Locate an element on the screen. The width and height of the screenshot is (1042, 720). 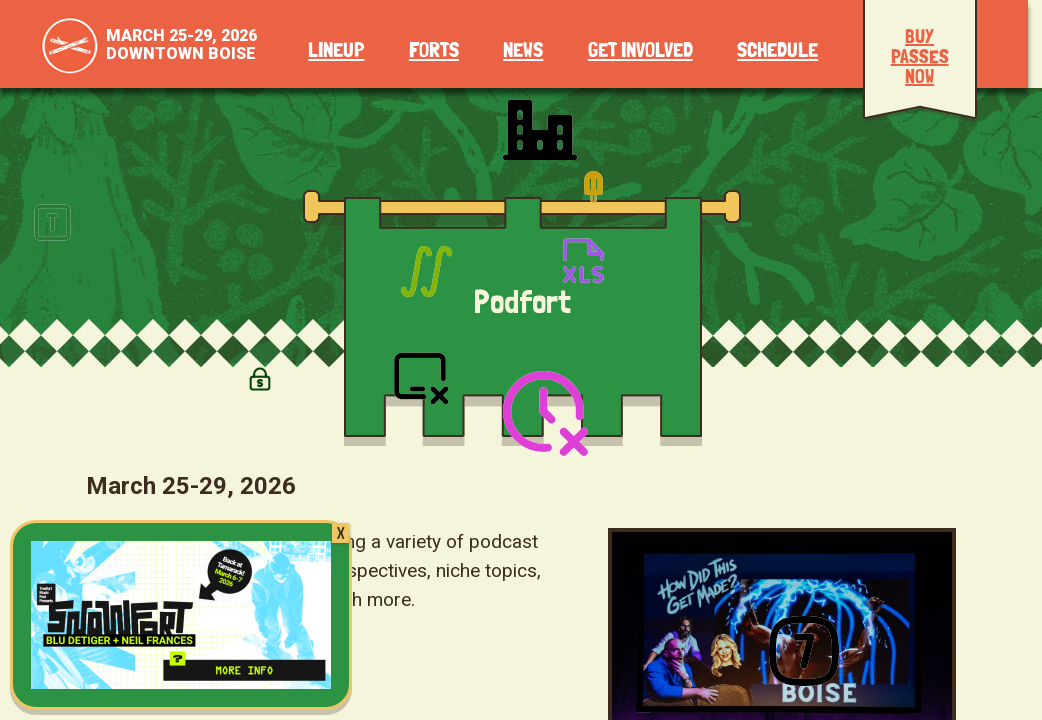
indicates step 7 in a multi-step process is located at coordinates (804, 651).